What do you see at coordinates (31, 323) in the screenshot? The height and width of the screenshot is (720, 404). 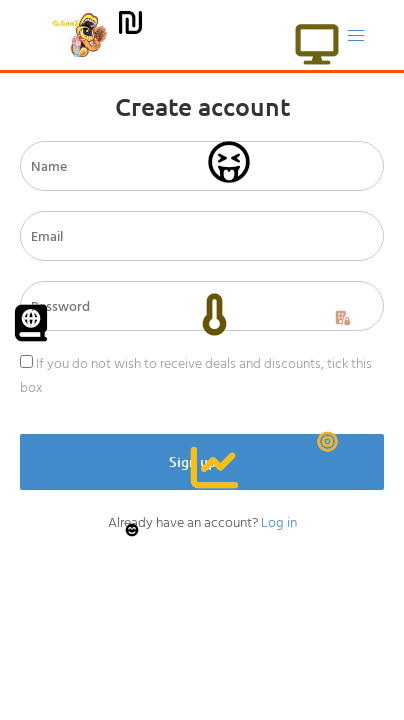 I see `access world atlas or geography resources` at bounding box center [31, 323].